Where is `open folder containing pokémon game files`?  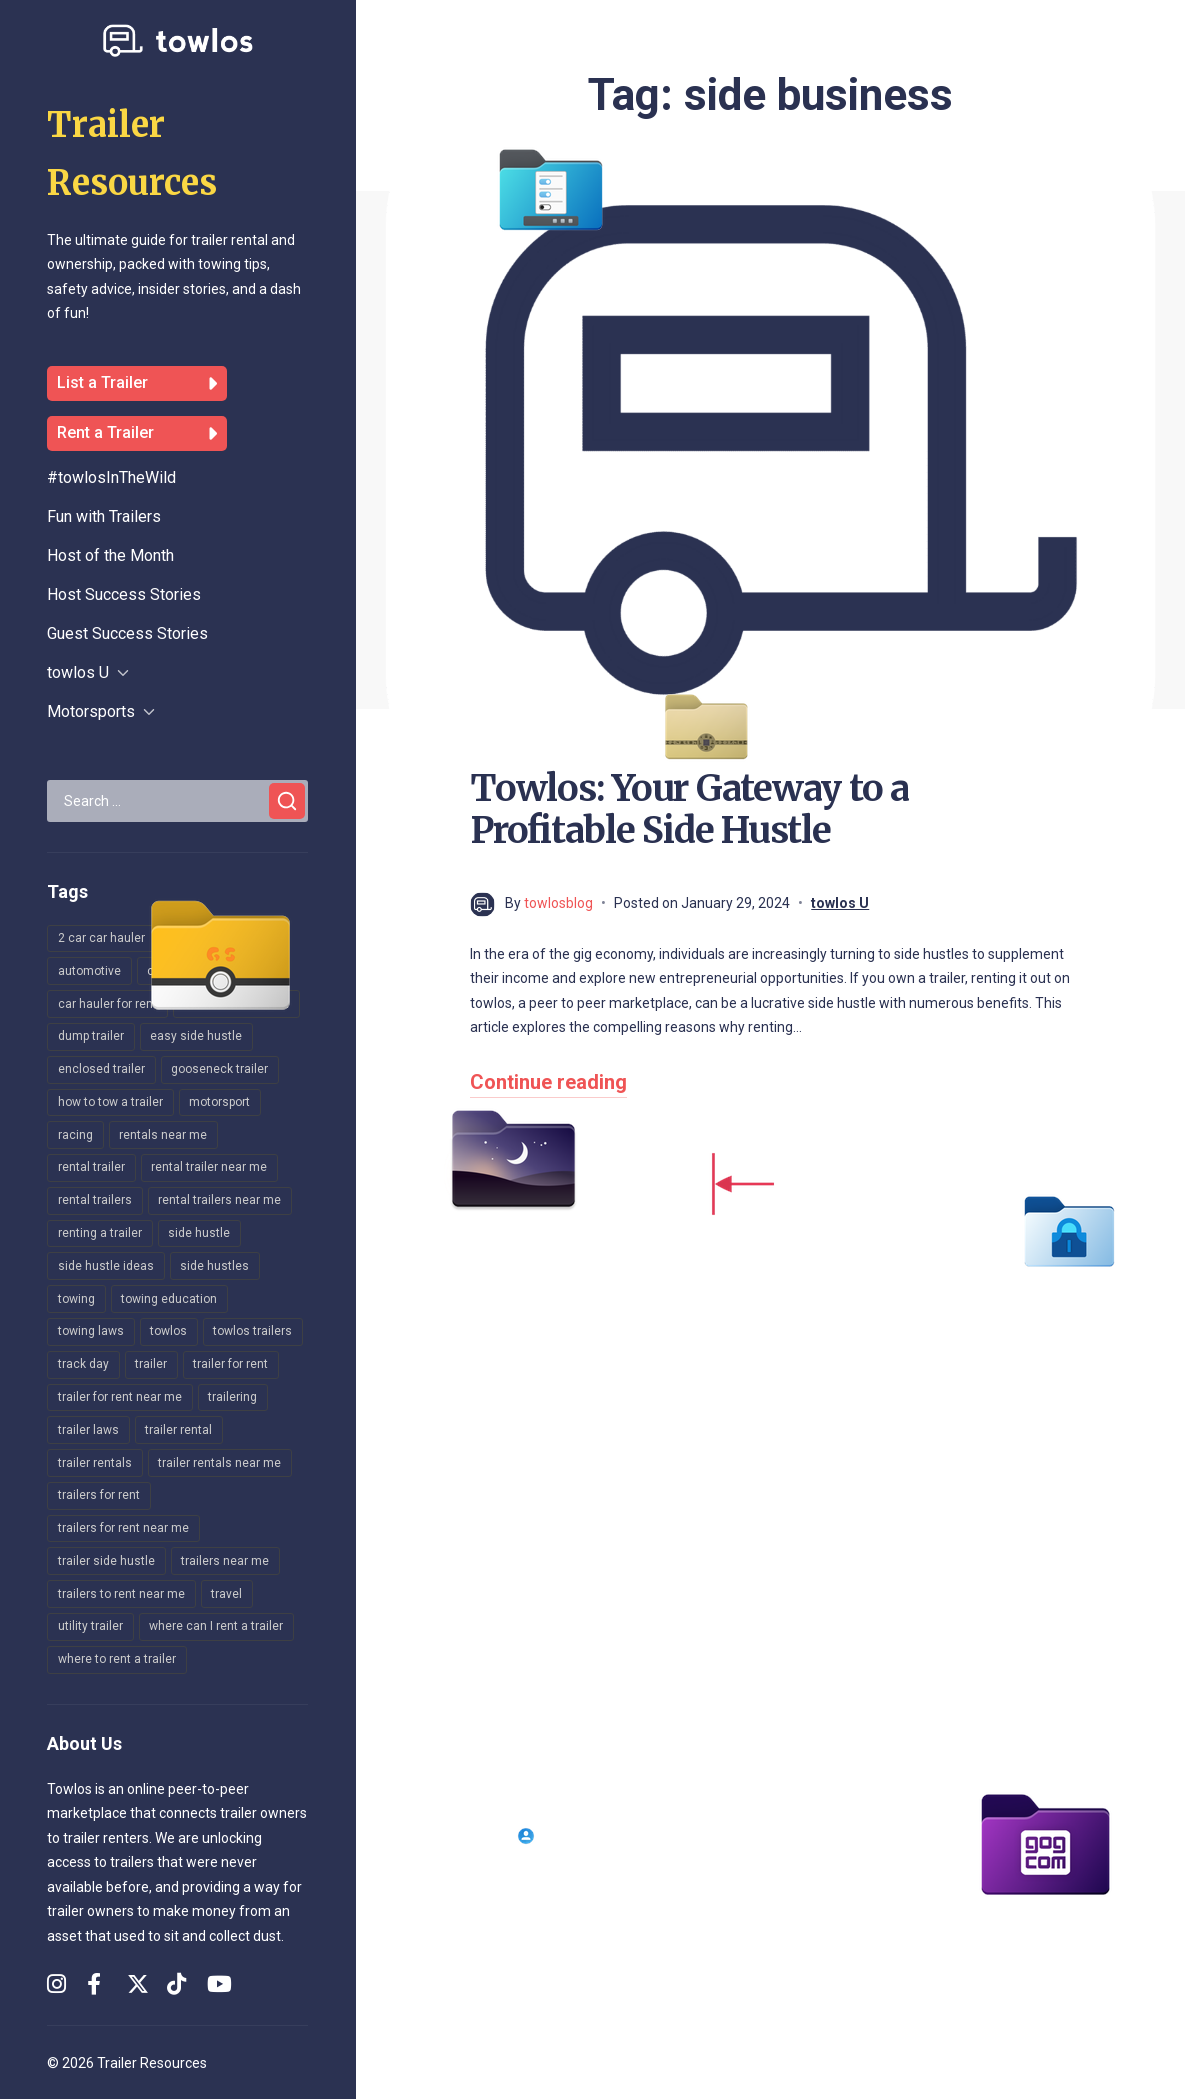 open folder containing pokémon game files is located at coordinates (220, 959).